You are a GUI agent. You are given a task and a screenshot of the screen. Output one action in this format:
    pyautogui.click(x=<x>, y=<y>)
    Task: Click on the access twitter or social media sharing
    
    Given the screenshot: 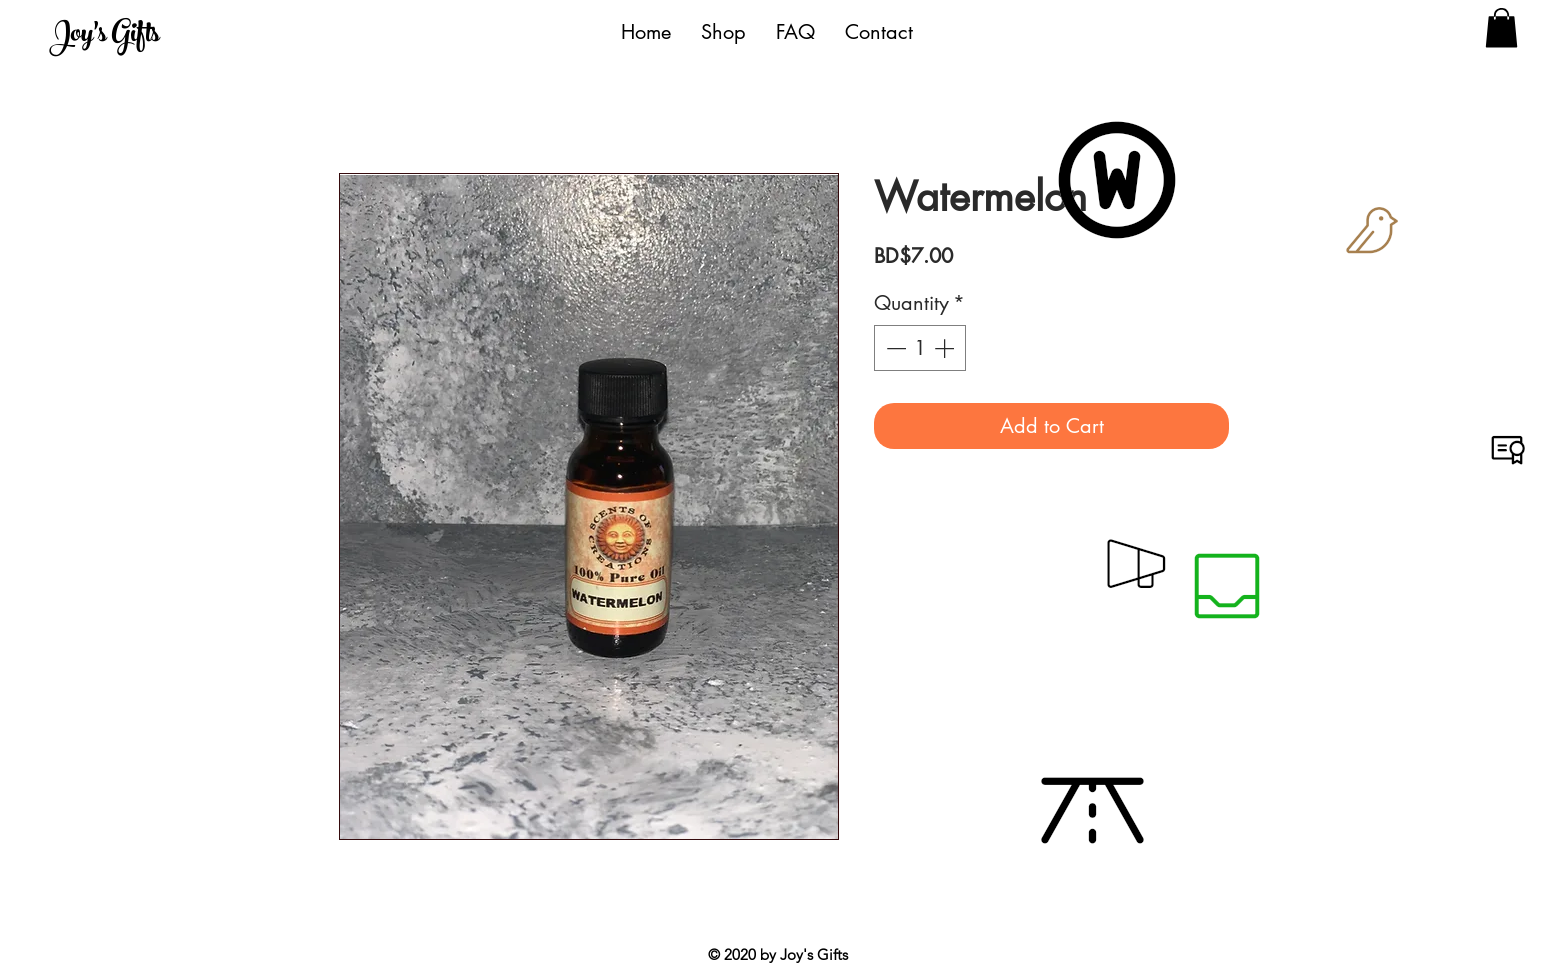 What is the action you would take?
    pyautogui.click(x=1373, y=232)
    